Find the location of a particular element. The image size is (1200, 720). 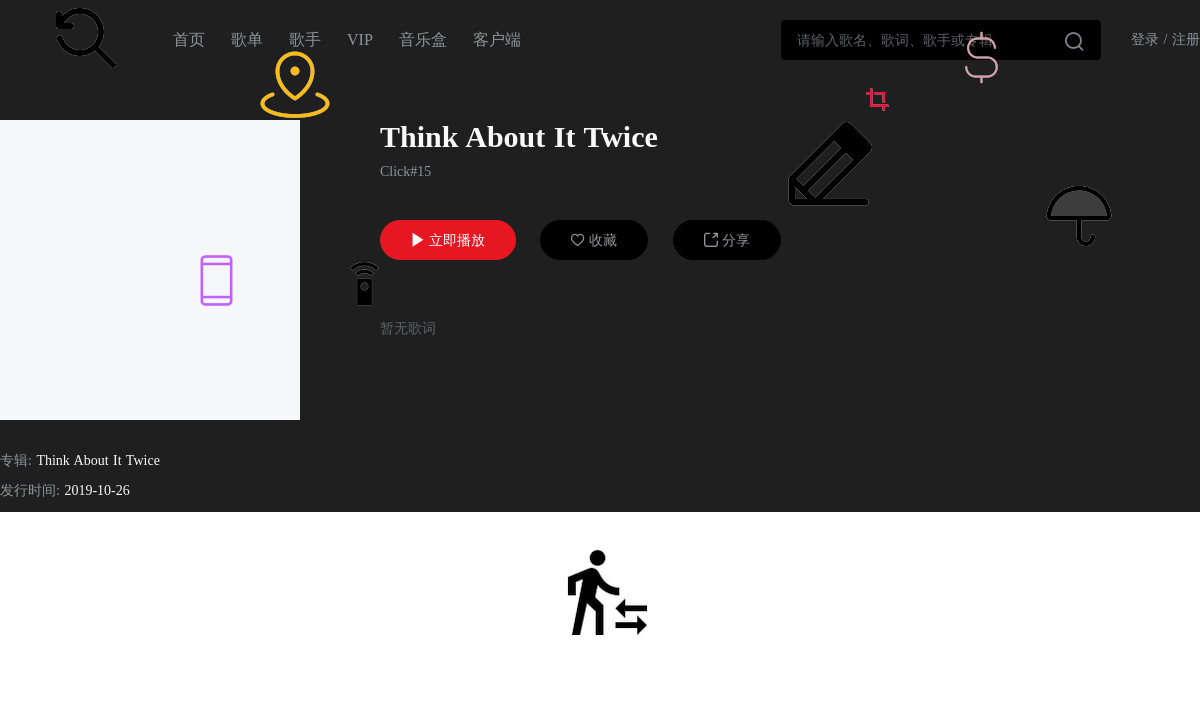

reset zoom to default level is located at coordinates (86, 38).